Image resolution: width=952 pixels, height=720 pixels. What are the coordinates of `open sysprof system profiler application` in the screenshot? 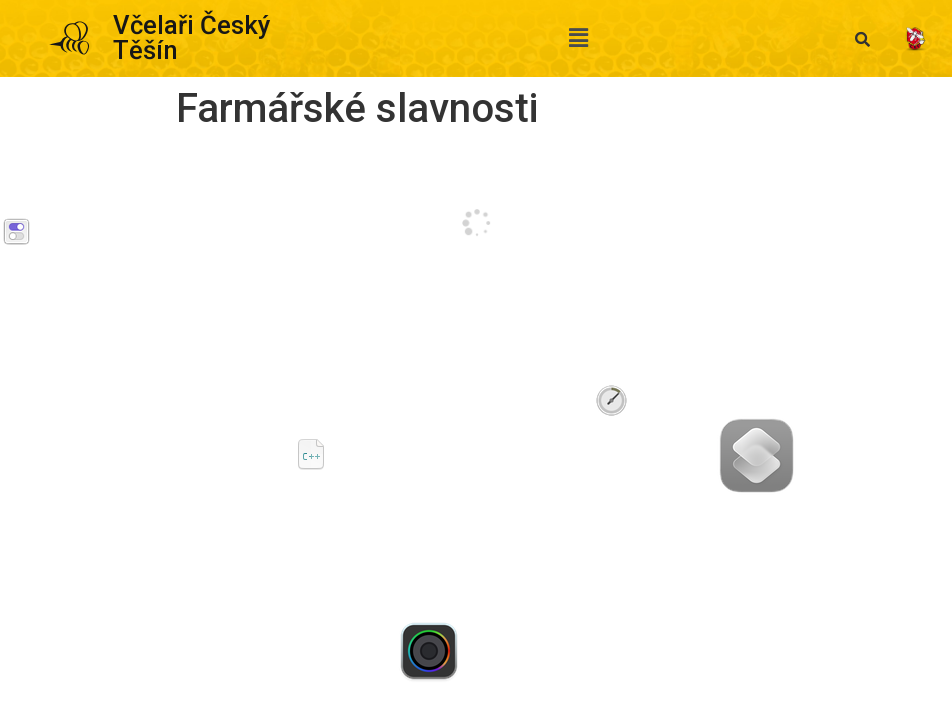 It's located at (611, 400).